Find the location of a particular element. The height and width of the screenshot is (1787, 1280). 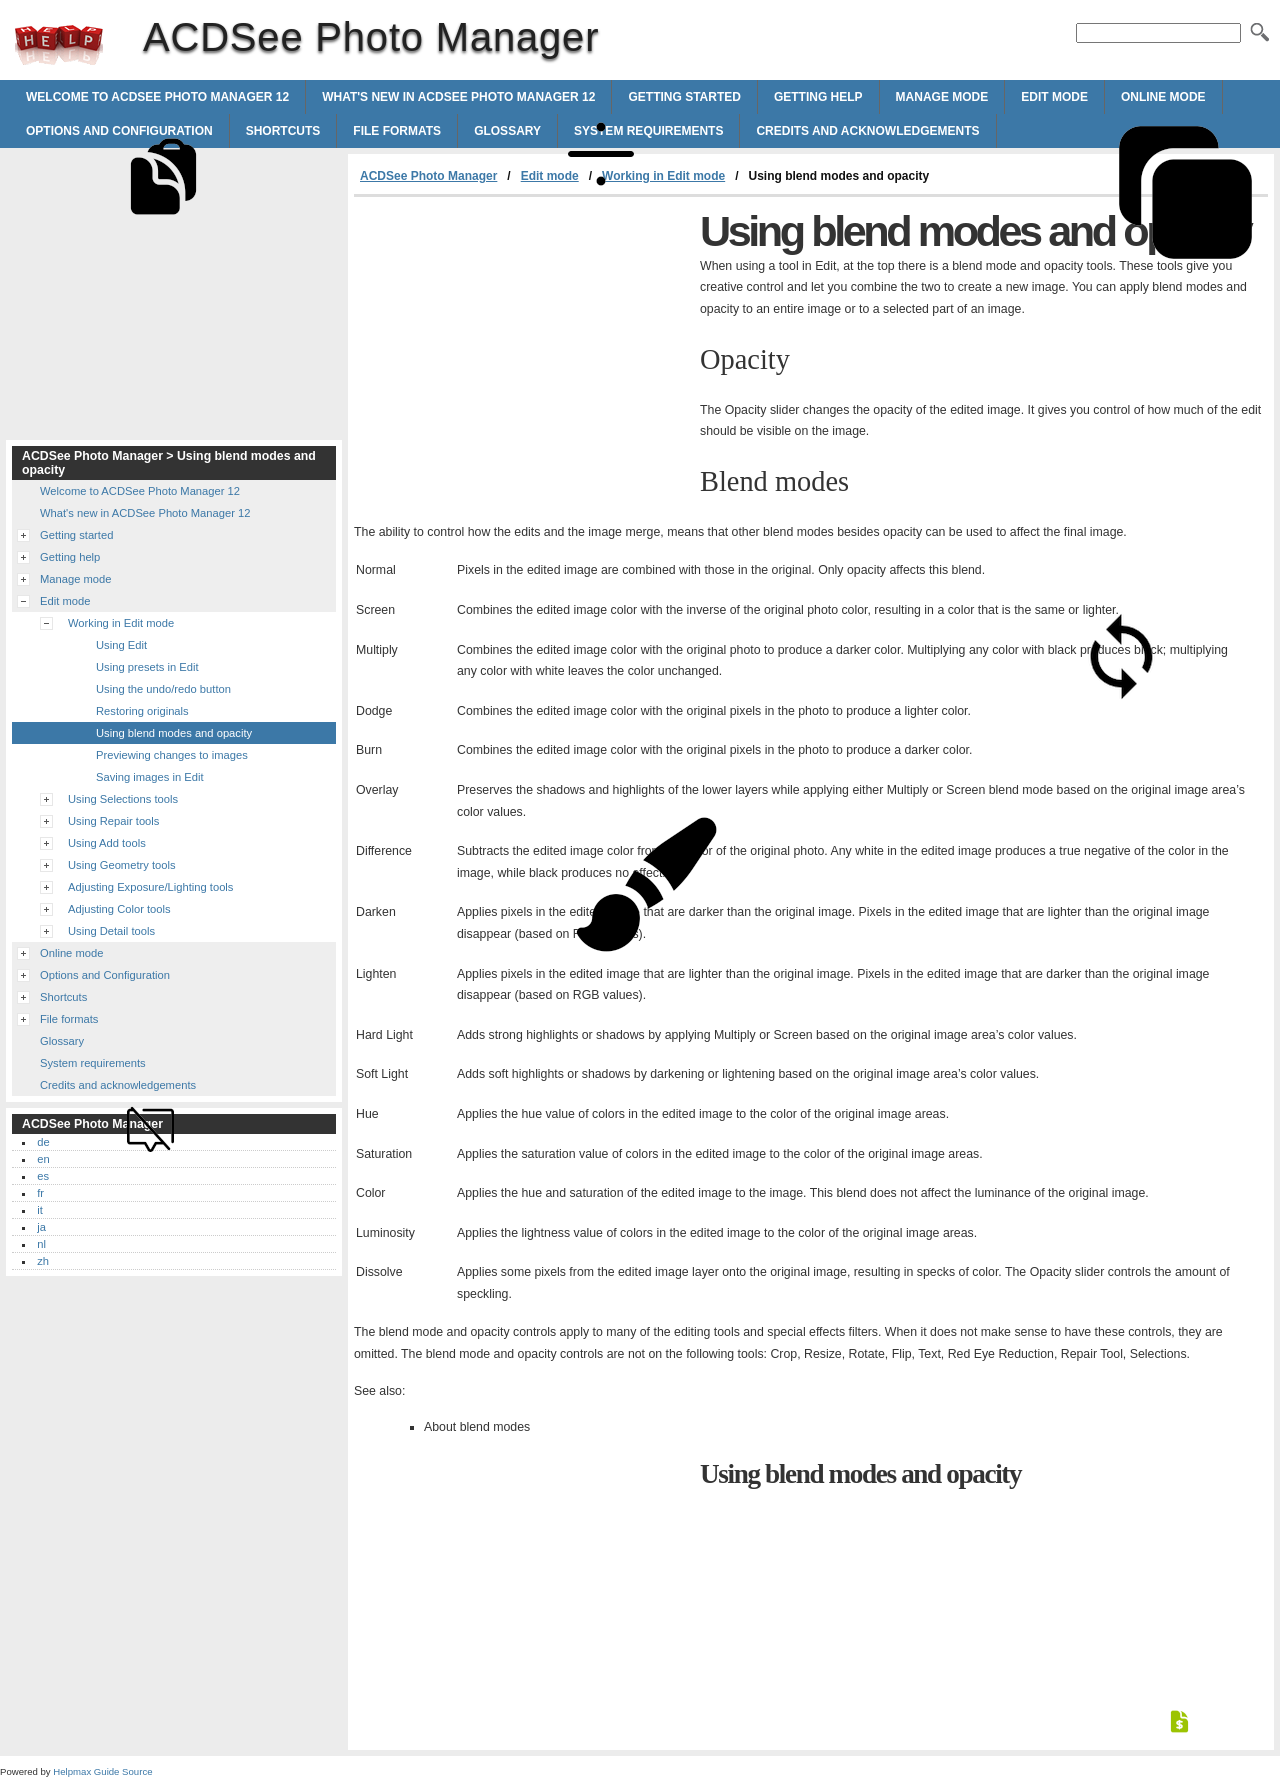

mute or disable chat notifications is located at coordinates (150, 1128).